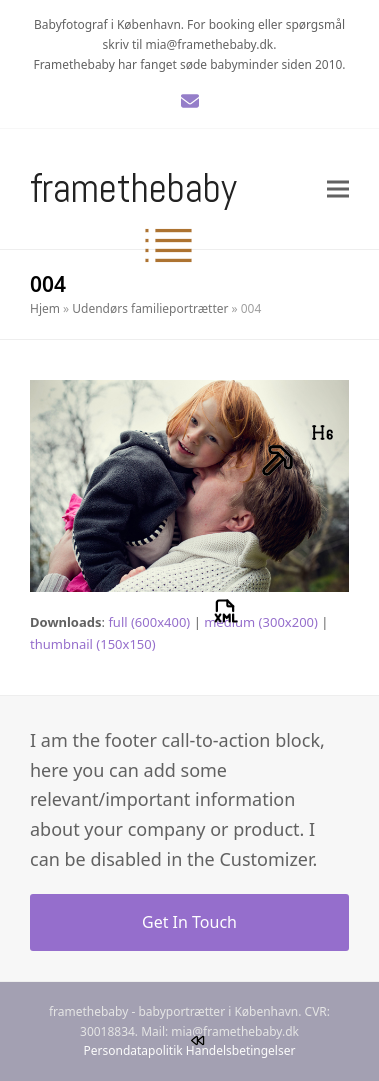 The height and width of the screenshot is (1081, 379). What do you see at coordinates (198, 1040) in the screenshot?
I see `rewind or skip backward in media playback` at bounding box center [198, 1040].